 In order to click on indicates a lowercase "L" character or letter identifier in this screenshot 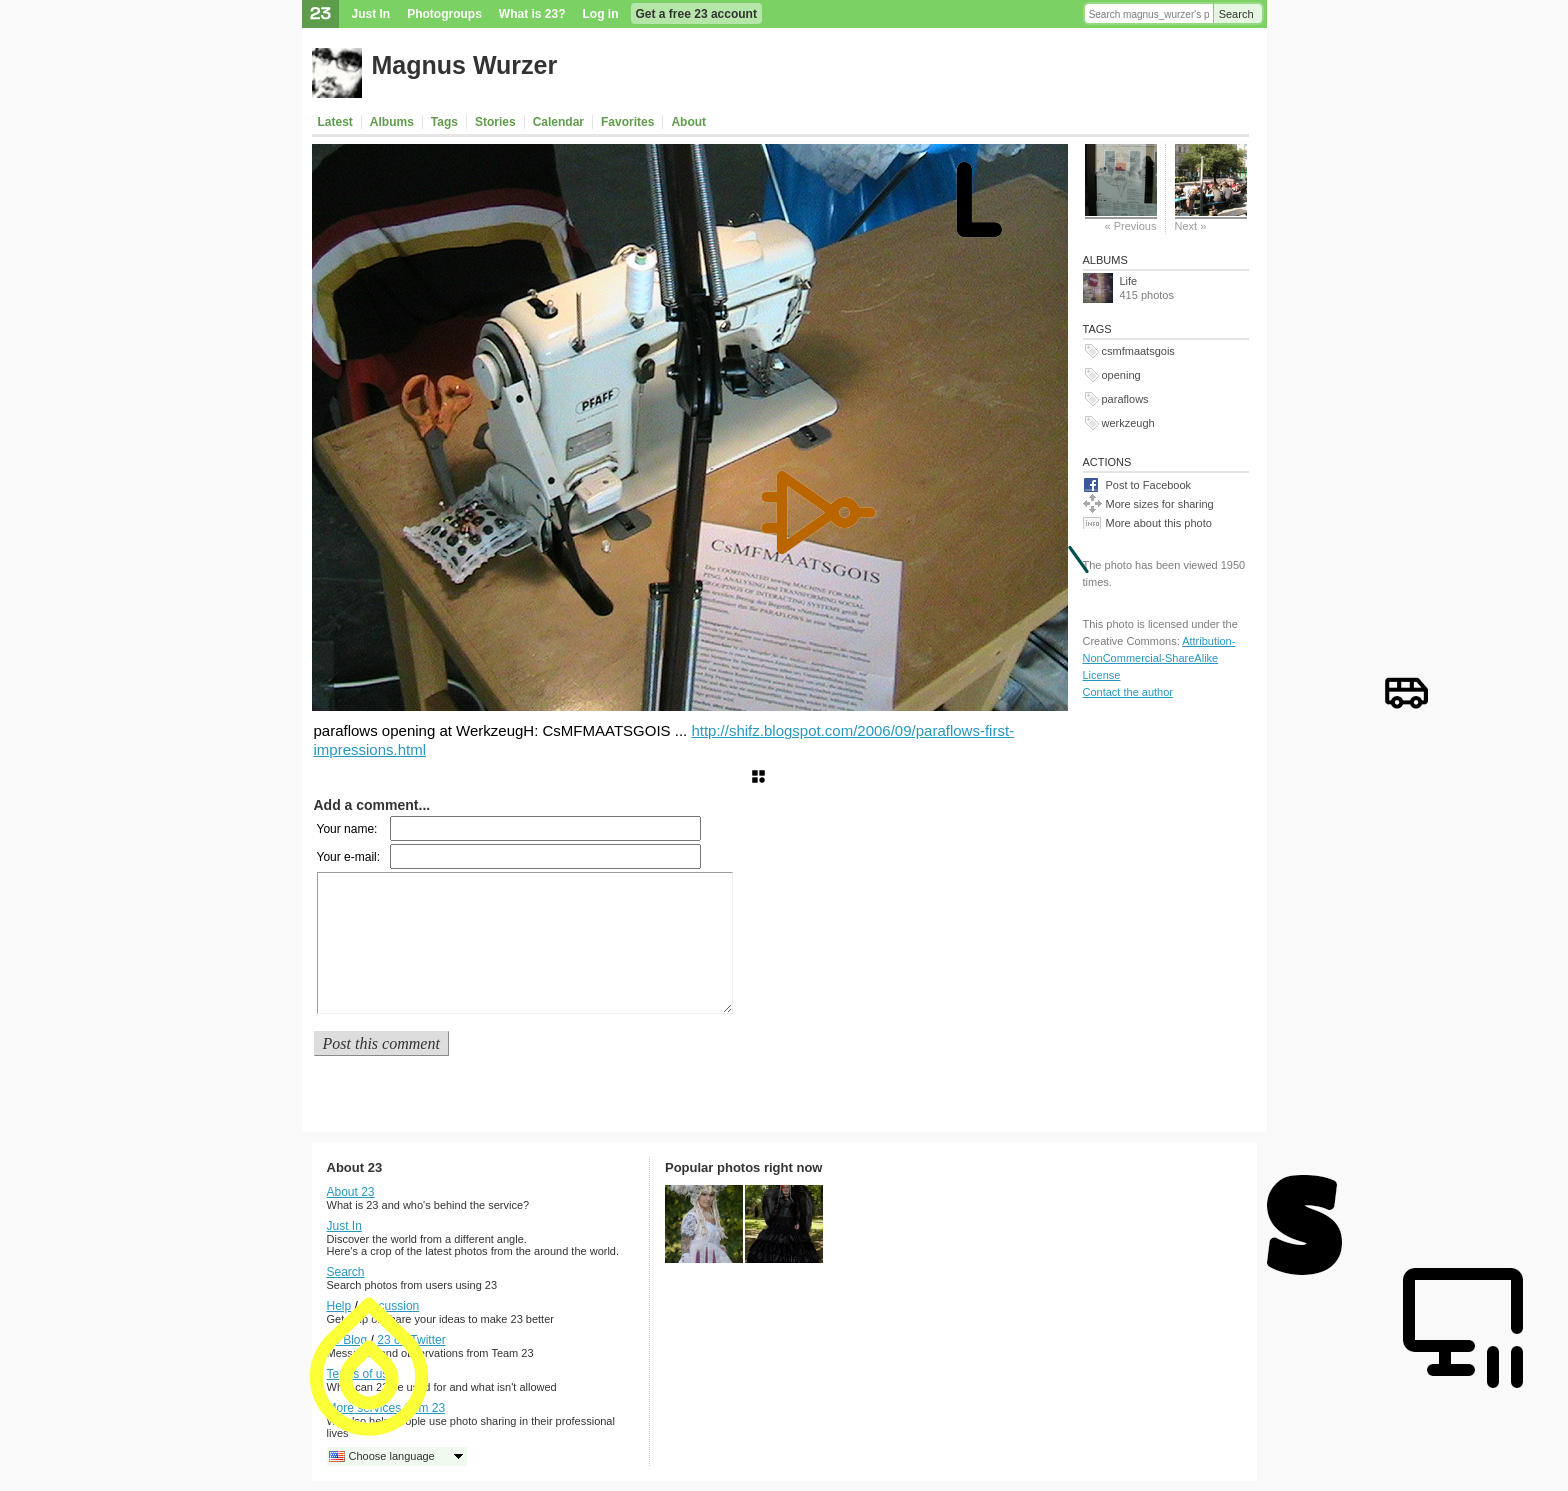, I will do `click(979, 199)`.